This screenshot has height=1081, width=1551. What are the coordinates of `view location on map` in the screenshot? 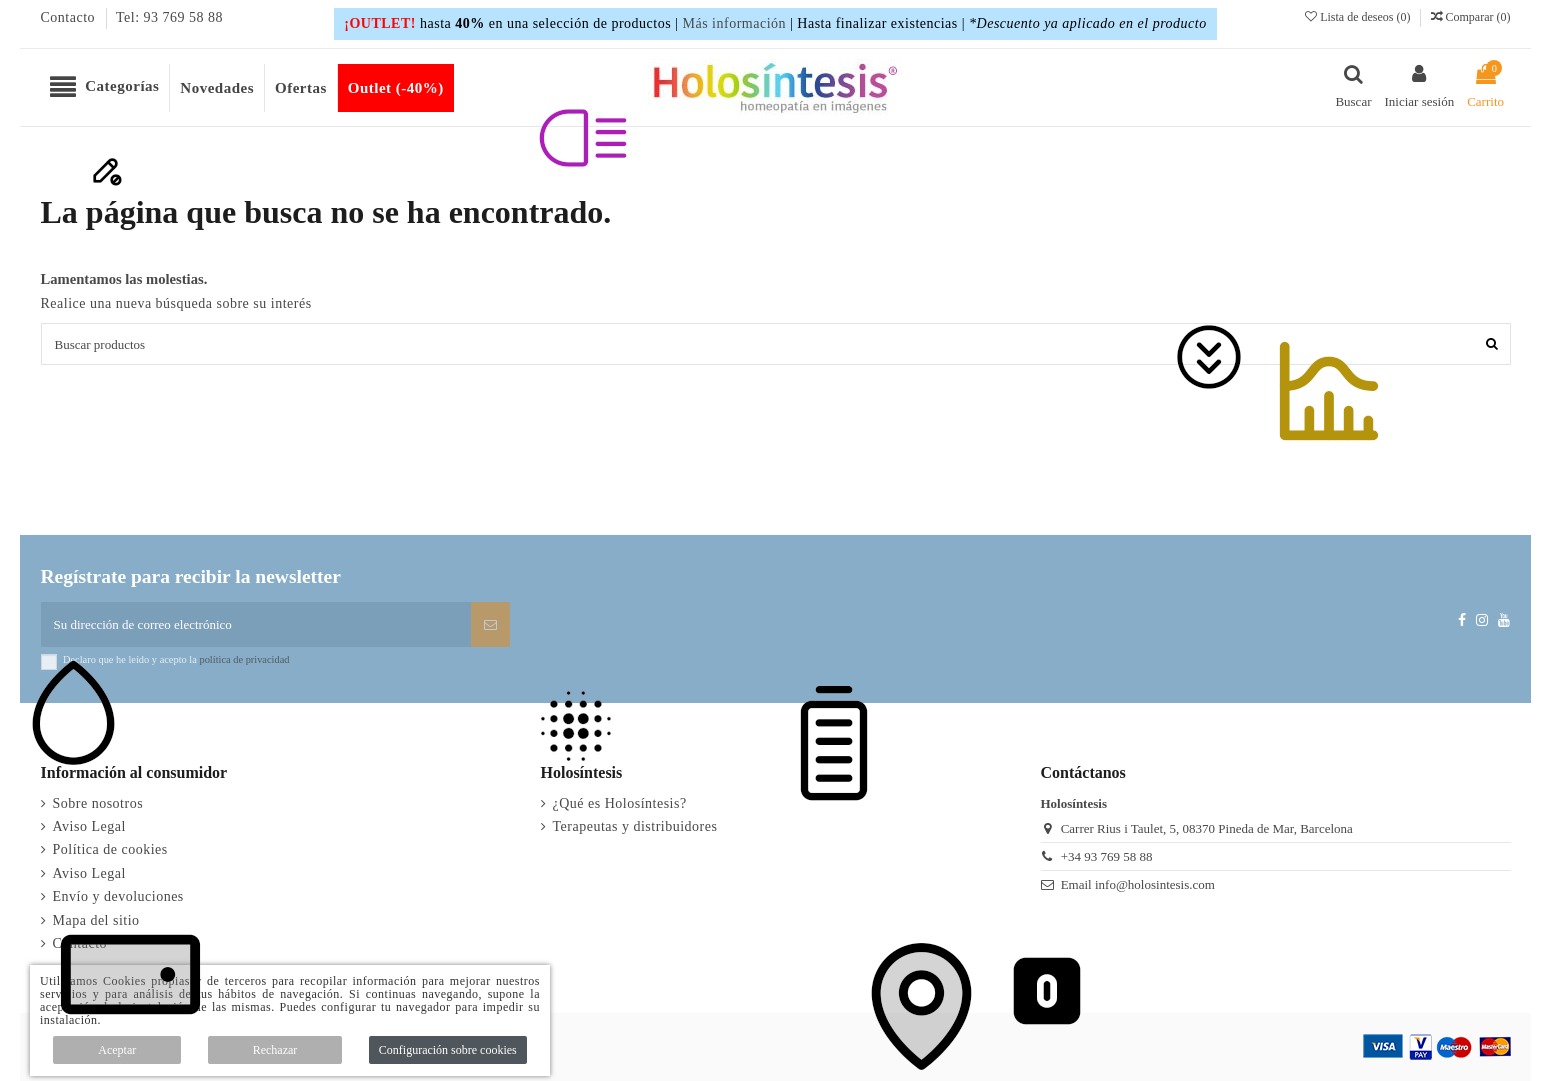 It's located at (921, 1006).